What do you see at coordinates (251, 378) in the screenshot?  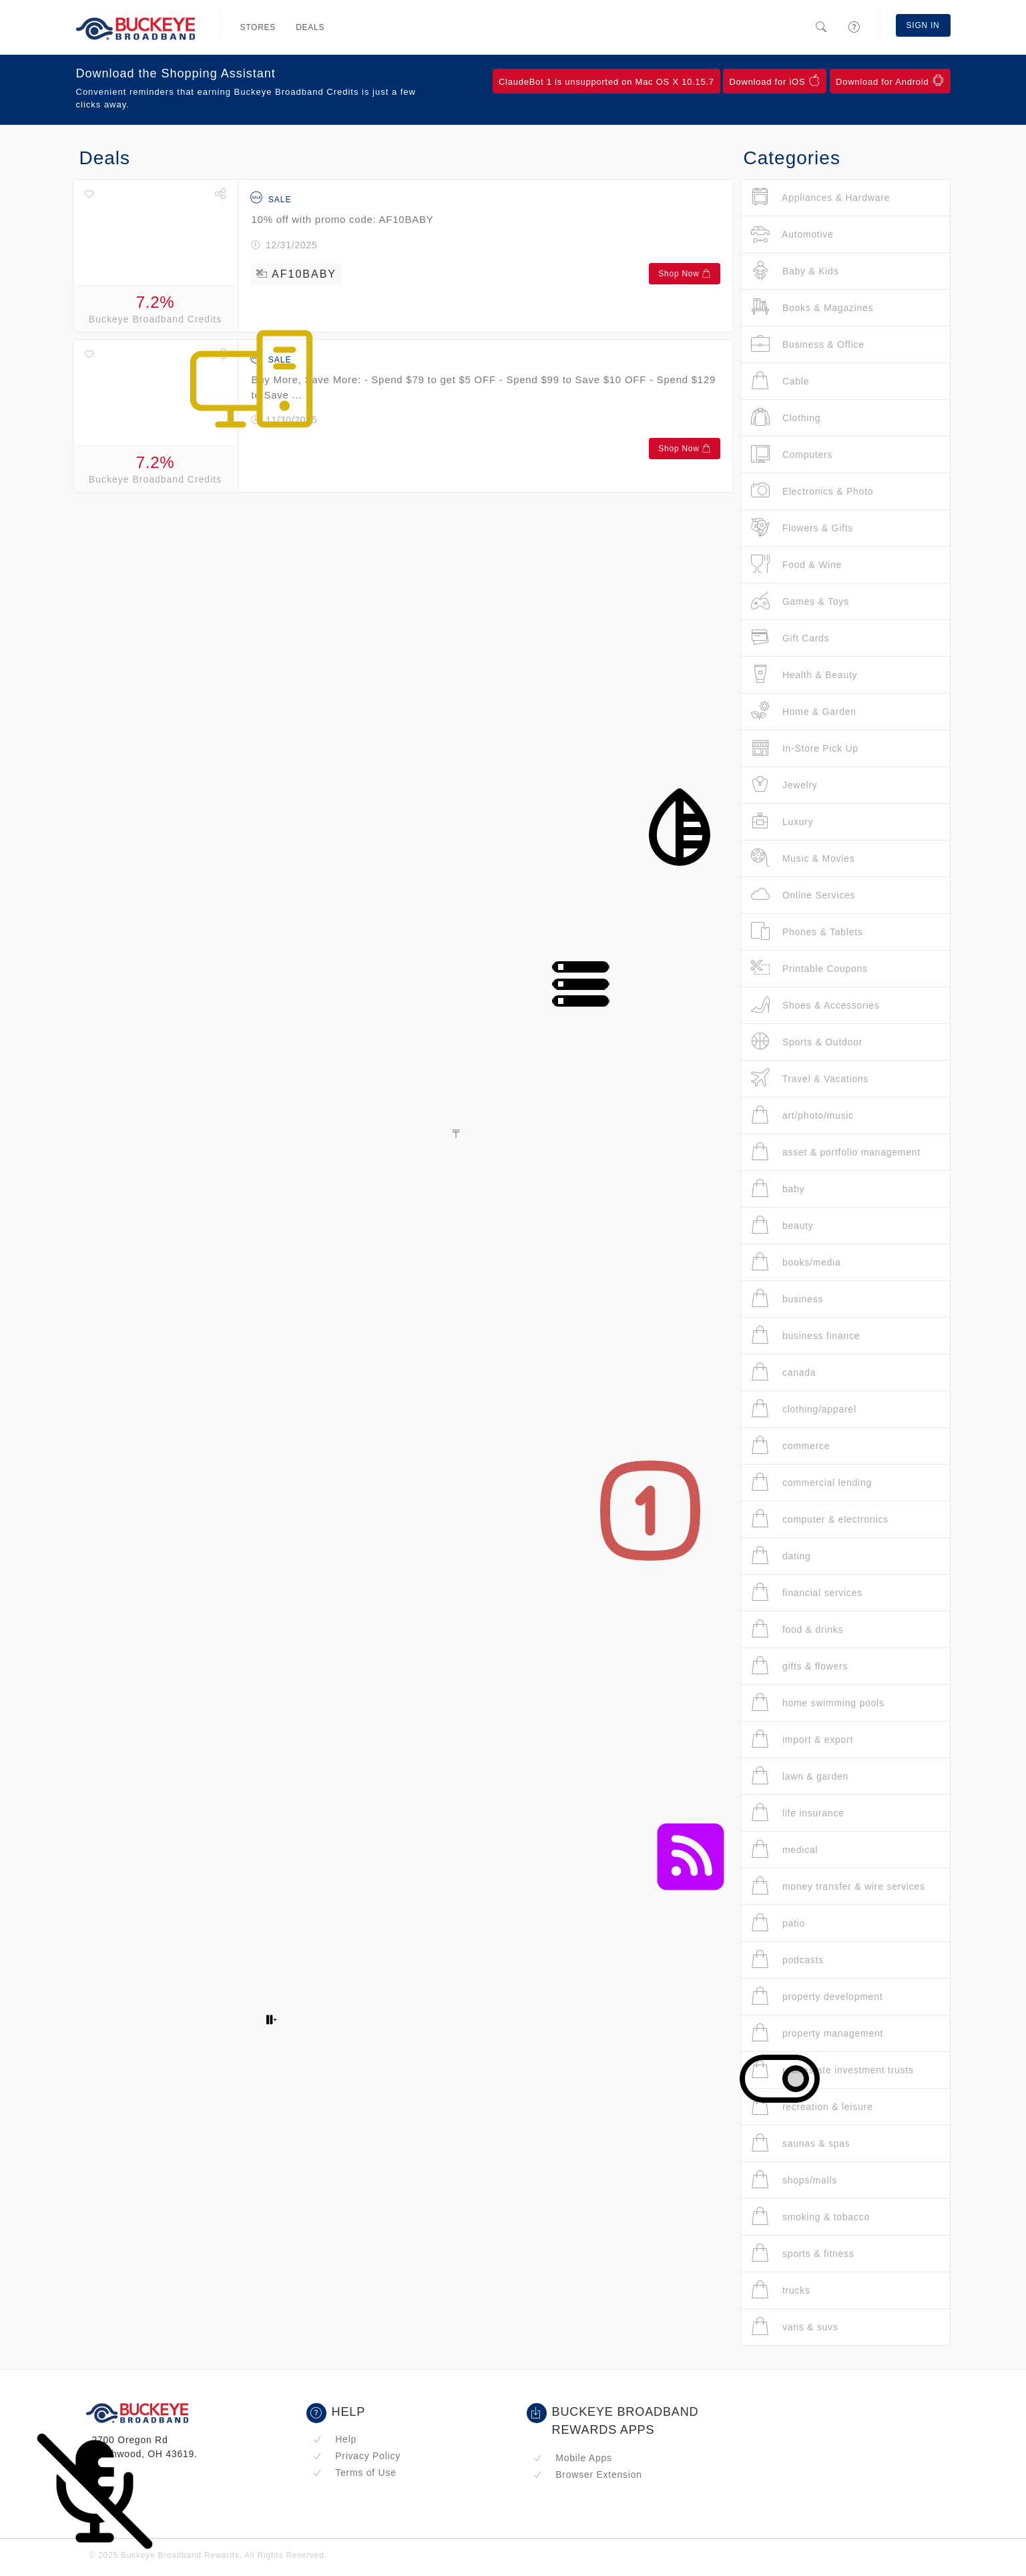 I see `access desktop or PC settings` at bounding box center [251, 378].